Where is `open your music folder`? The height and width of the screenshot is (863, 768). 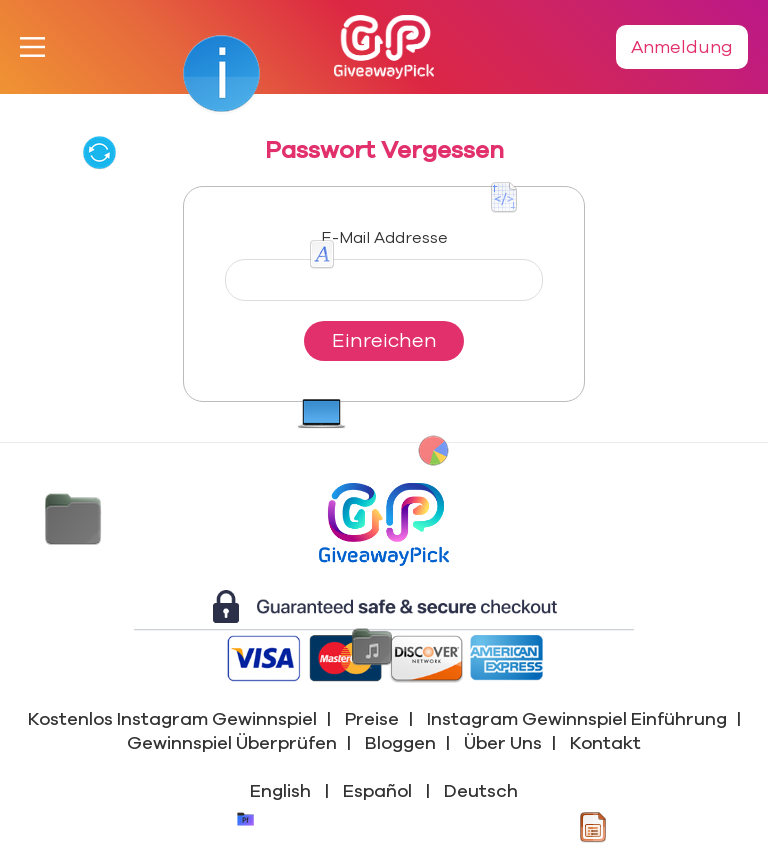
open your music folder is located at coordinates (372, 646).